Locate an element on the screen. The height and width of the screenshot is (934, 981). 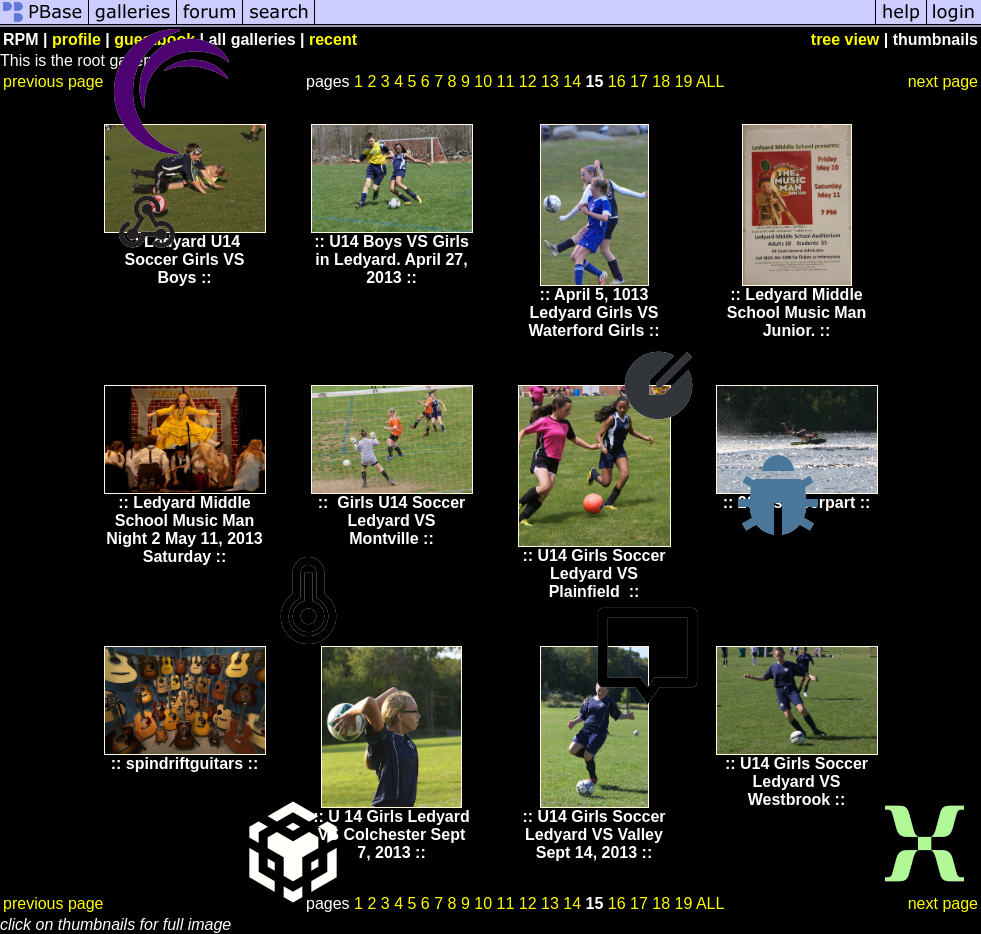
akamai technologies company logo is located at coordinates (171, 91).